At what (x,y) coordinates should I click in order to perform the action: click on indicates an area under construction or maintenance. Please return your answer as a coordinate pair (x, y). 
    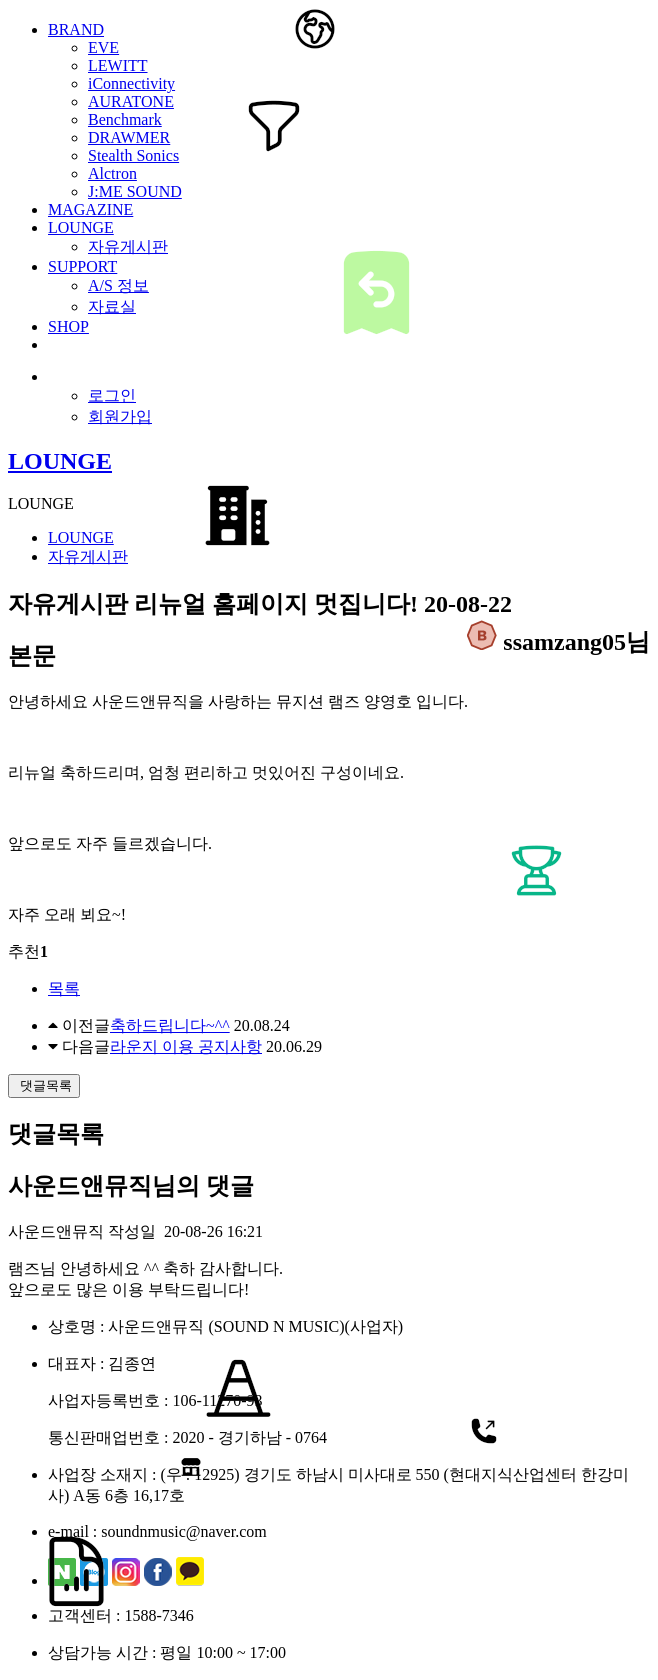
    Looking at the image, I should click on (238, 1389).